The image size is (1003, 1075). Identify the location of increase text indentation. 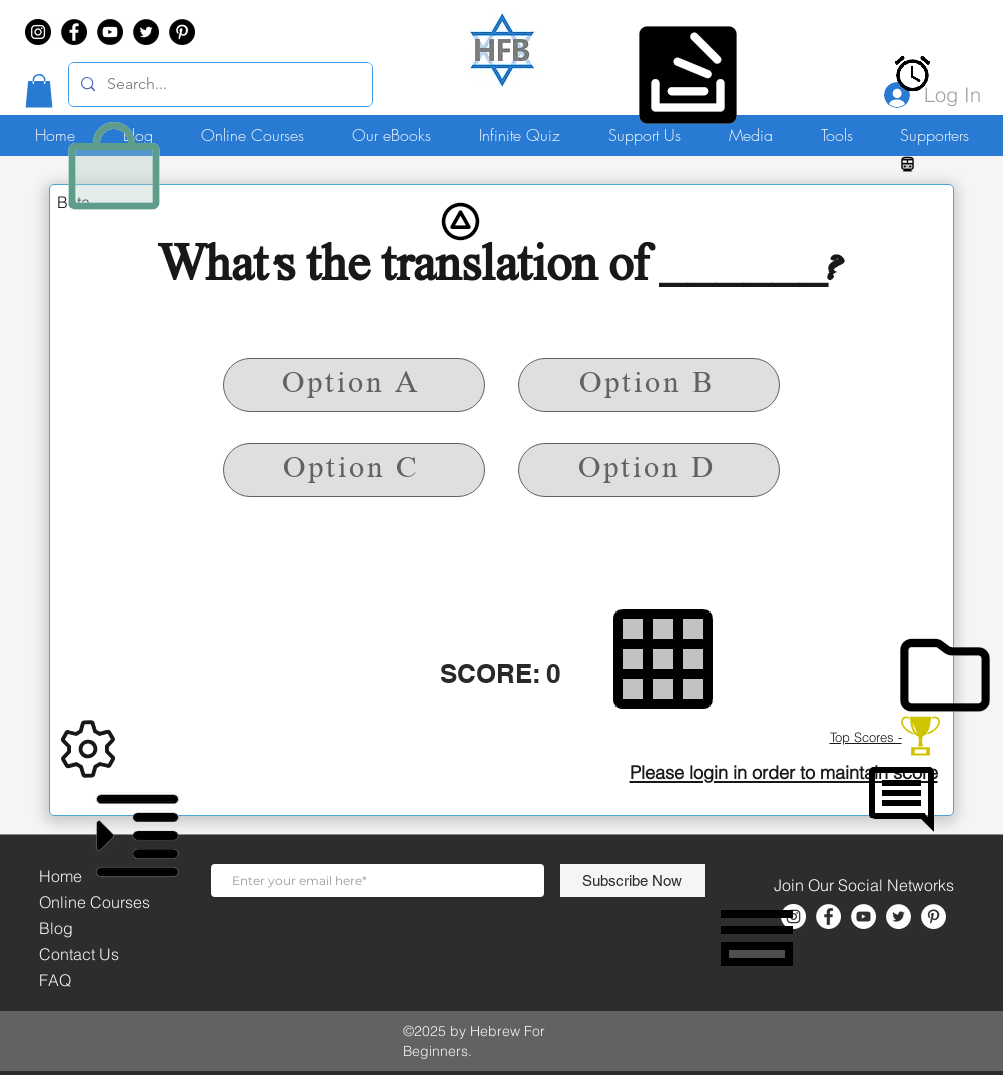
(137, 835).